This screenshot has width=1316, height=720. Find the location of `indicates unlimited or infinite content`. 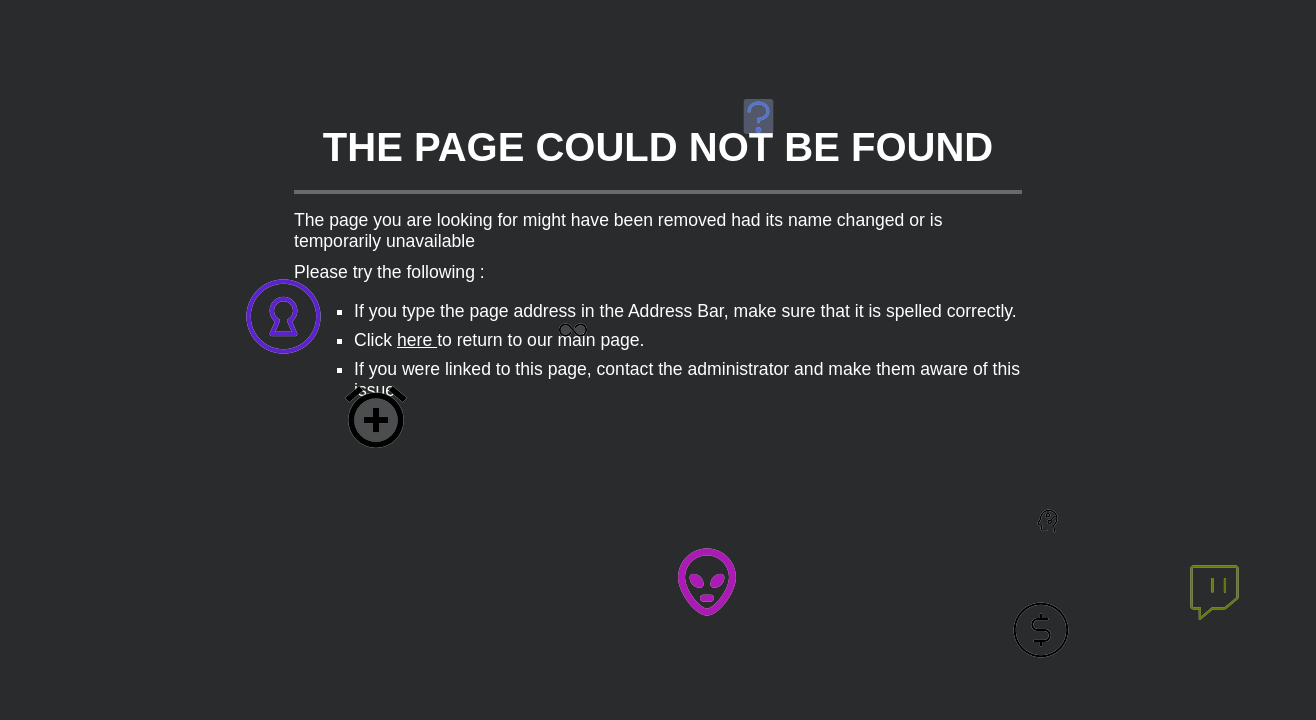

indicates unlimited or infinite content is located at coordinates (573, 330).